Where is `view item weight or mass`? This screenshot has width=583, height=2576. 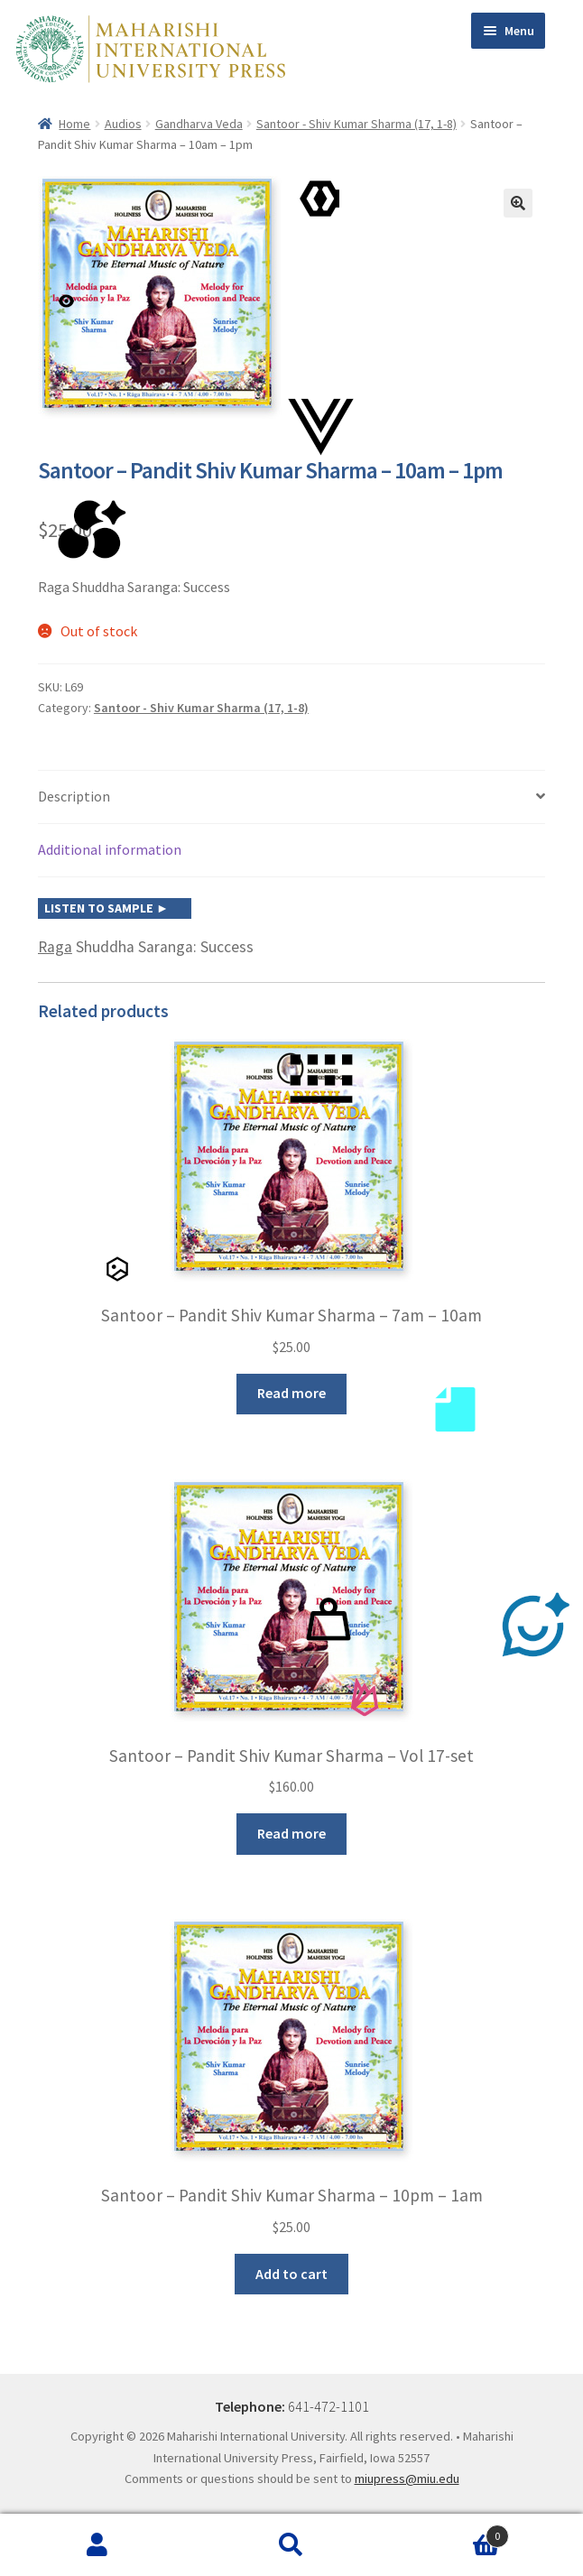
view item weight or mass is located at coordinates (329, 1620).